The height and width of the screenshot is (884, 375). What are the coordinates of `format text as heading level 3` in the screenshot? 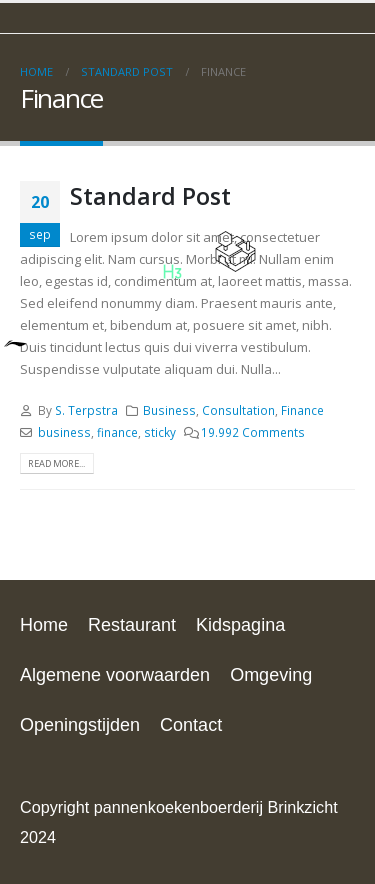 It's located at (172, 271).